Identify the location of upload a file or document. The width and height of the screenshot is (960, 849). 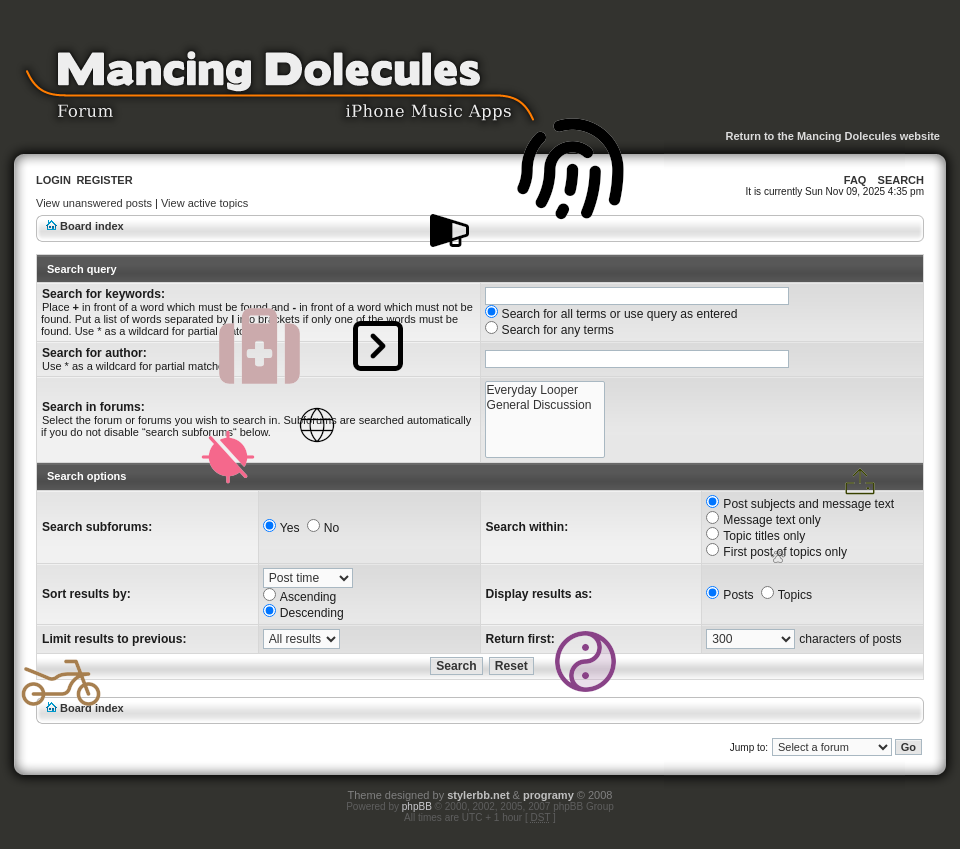
(860, 483).